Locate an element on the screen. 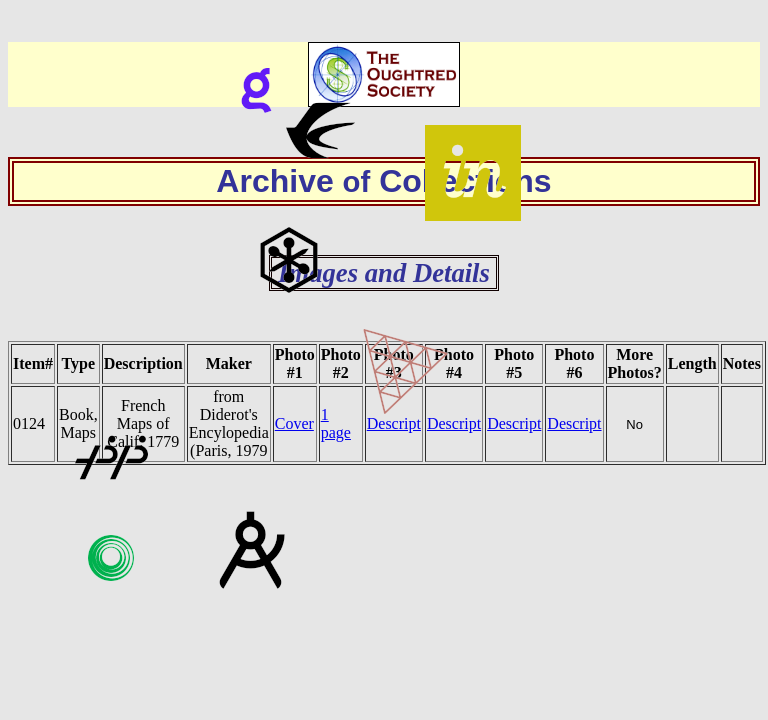 The width and height of the screenshot is (768, 720). open the Loop app is located at coordinates (111, 558).